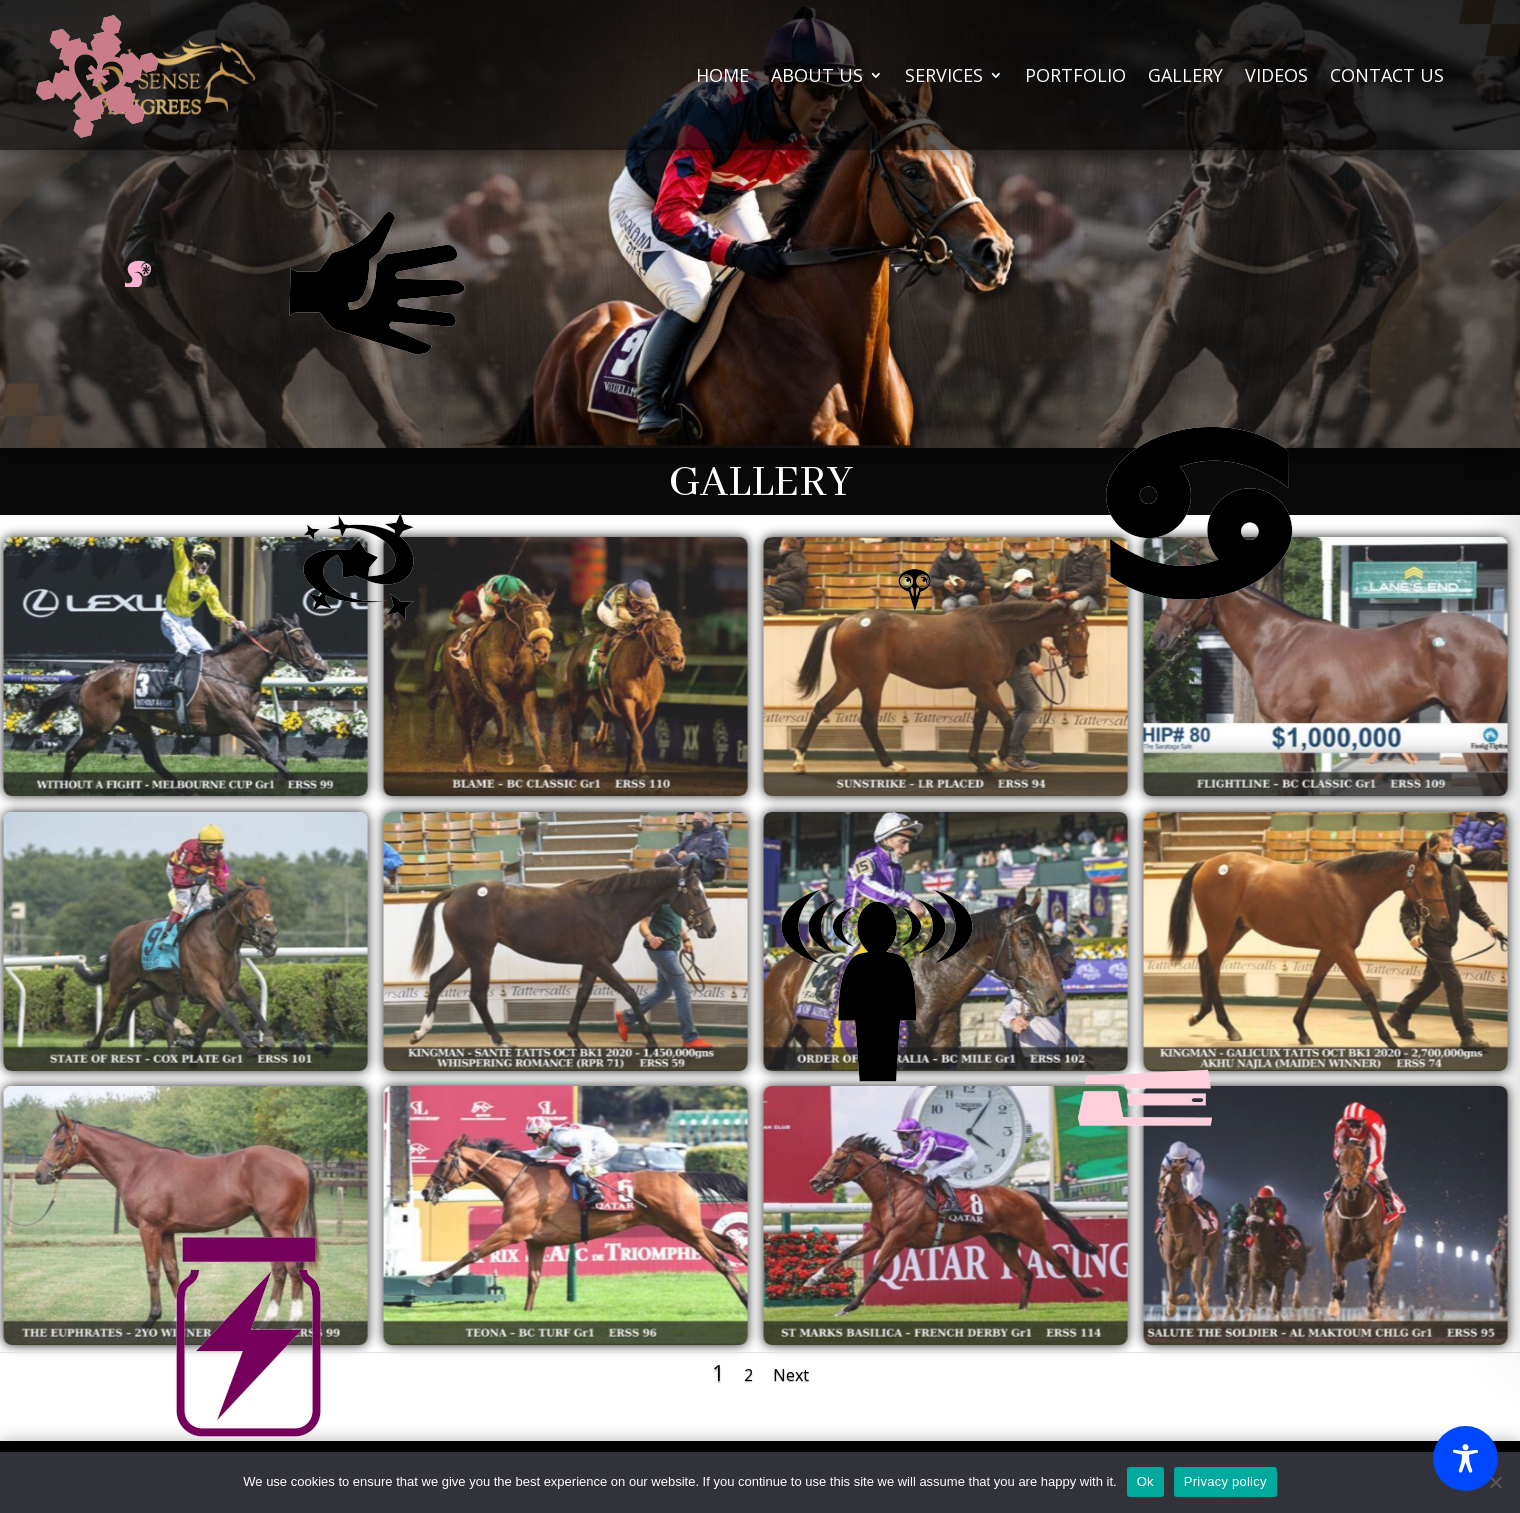 This screenshot has height=1513, width=1520. Describe the element at coordinates (246, 1334) in the screenshot. I see `use a stored power-up or energy boost` at that location.